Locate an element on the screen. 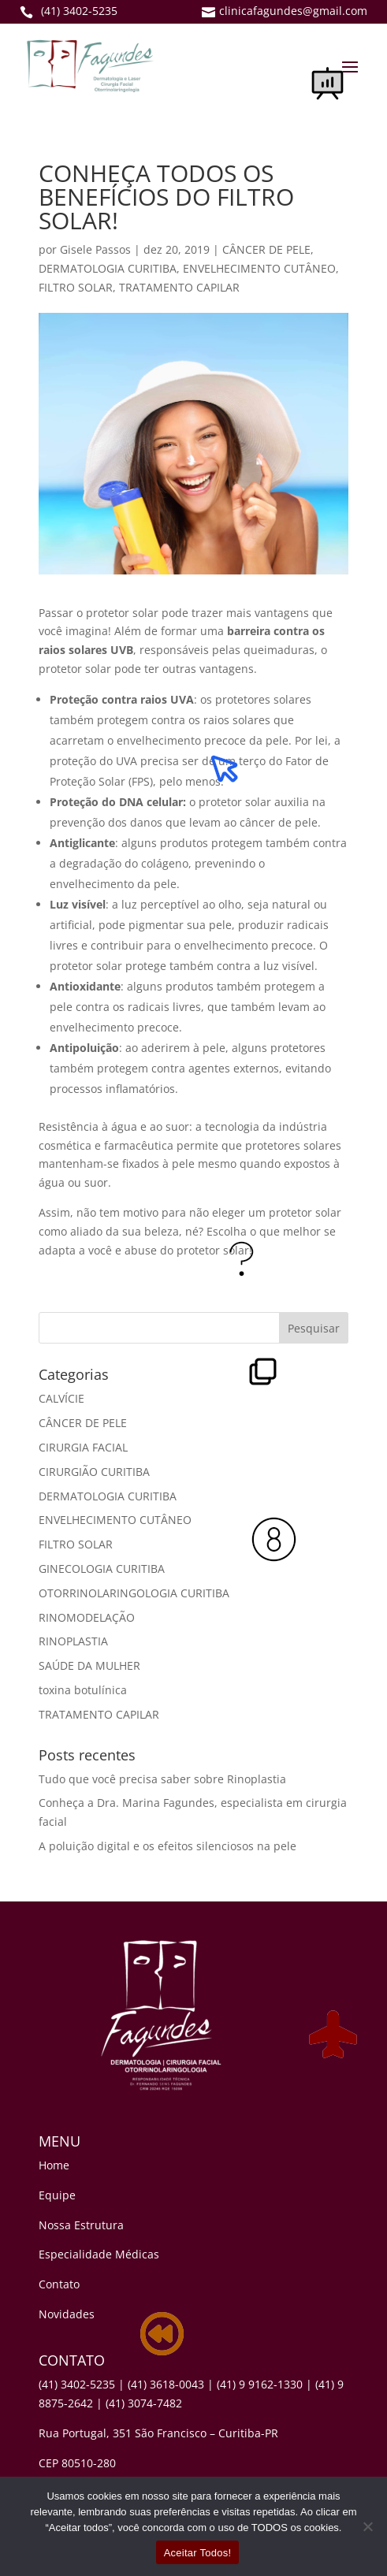  indicates step 8 in a multi-step process is located at coordinates (274, 1539).